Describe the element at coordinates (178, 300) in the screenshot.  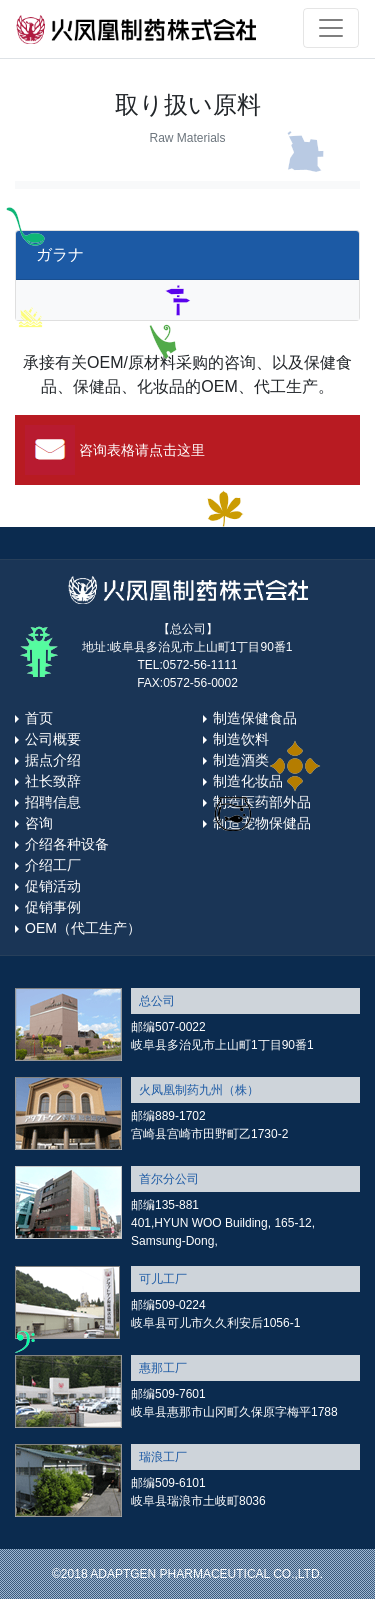
I see `navigate to different game areas or levels` at that location.